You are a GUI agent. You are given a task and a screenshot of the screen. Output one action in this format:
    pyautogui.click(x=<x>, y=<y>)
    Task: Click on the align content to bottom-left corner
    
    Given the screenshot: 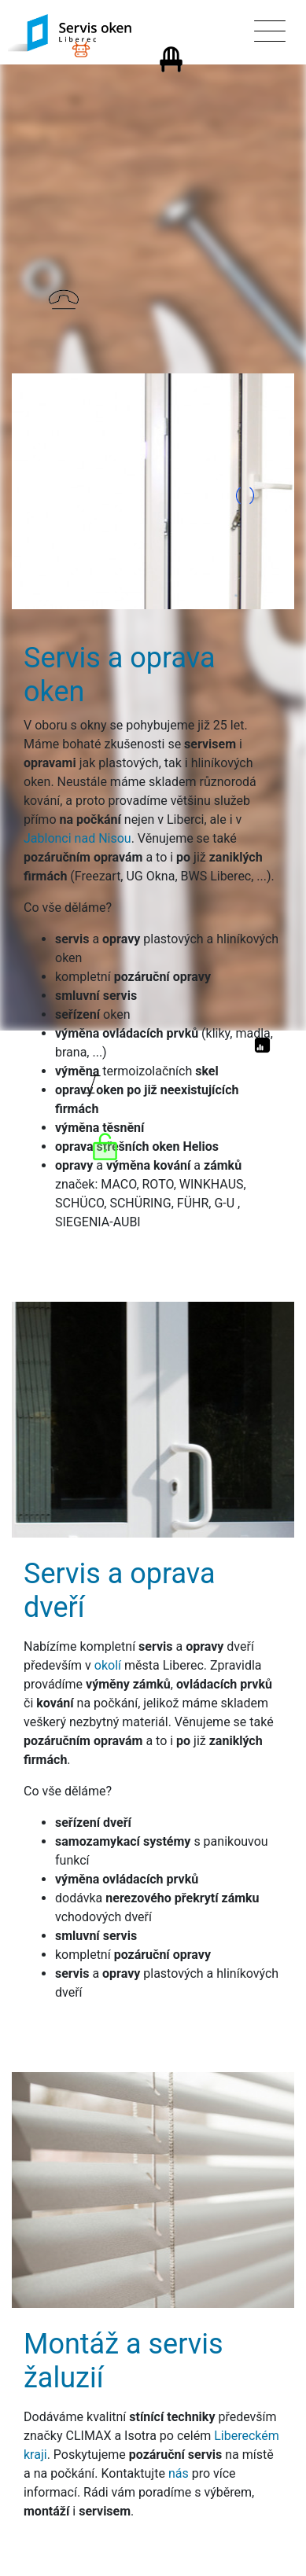 What is the action you would take?
    pyautogui.click(x=262, y=1045)
    